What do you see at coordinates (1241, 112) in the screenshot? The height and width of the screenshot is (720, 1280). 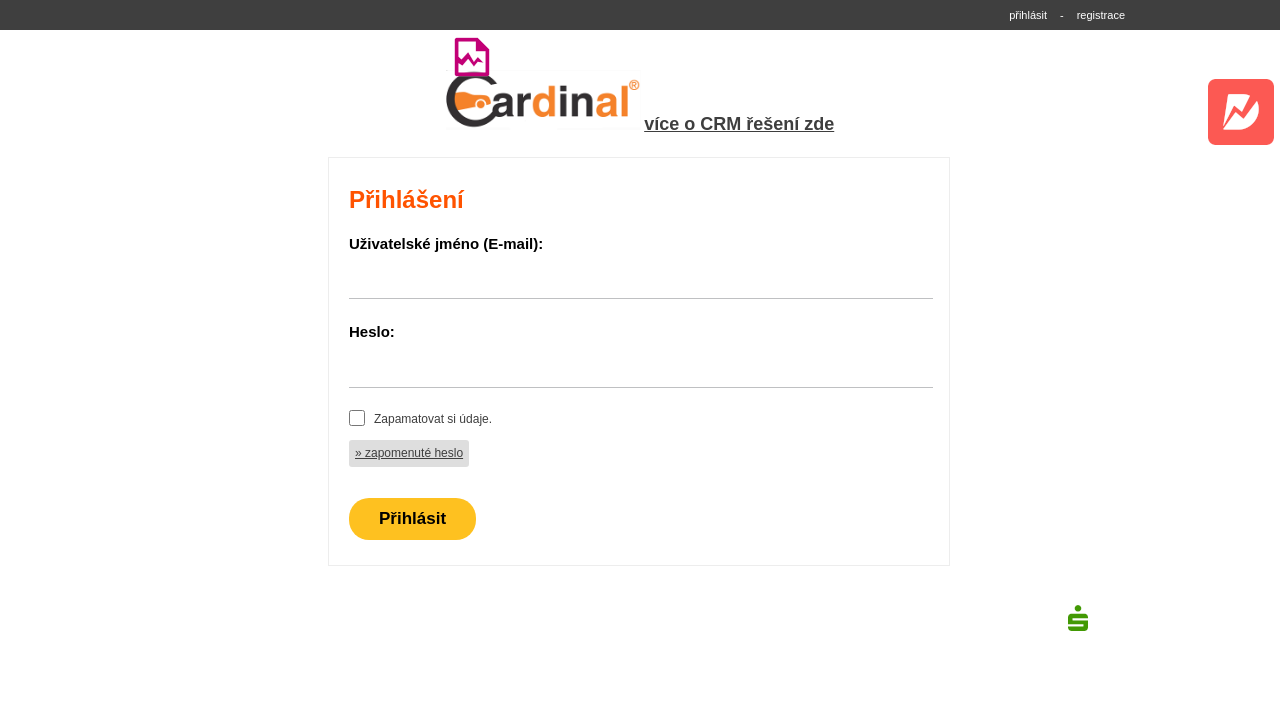 I see `open the Dunzo delivery app` at bounding box center [1241, 112].